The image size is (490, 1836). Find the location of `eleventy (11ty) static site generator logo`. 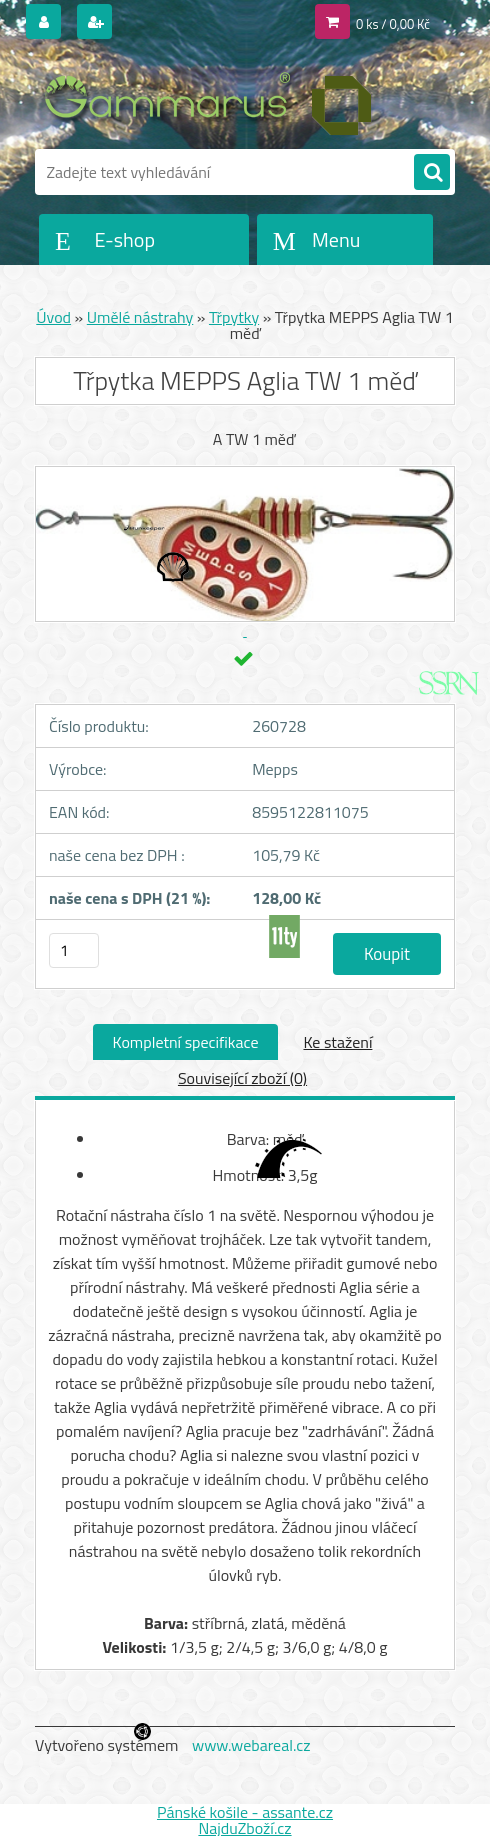

eleventy (11ty) static site generator logo is located at coordinates (284, 936).